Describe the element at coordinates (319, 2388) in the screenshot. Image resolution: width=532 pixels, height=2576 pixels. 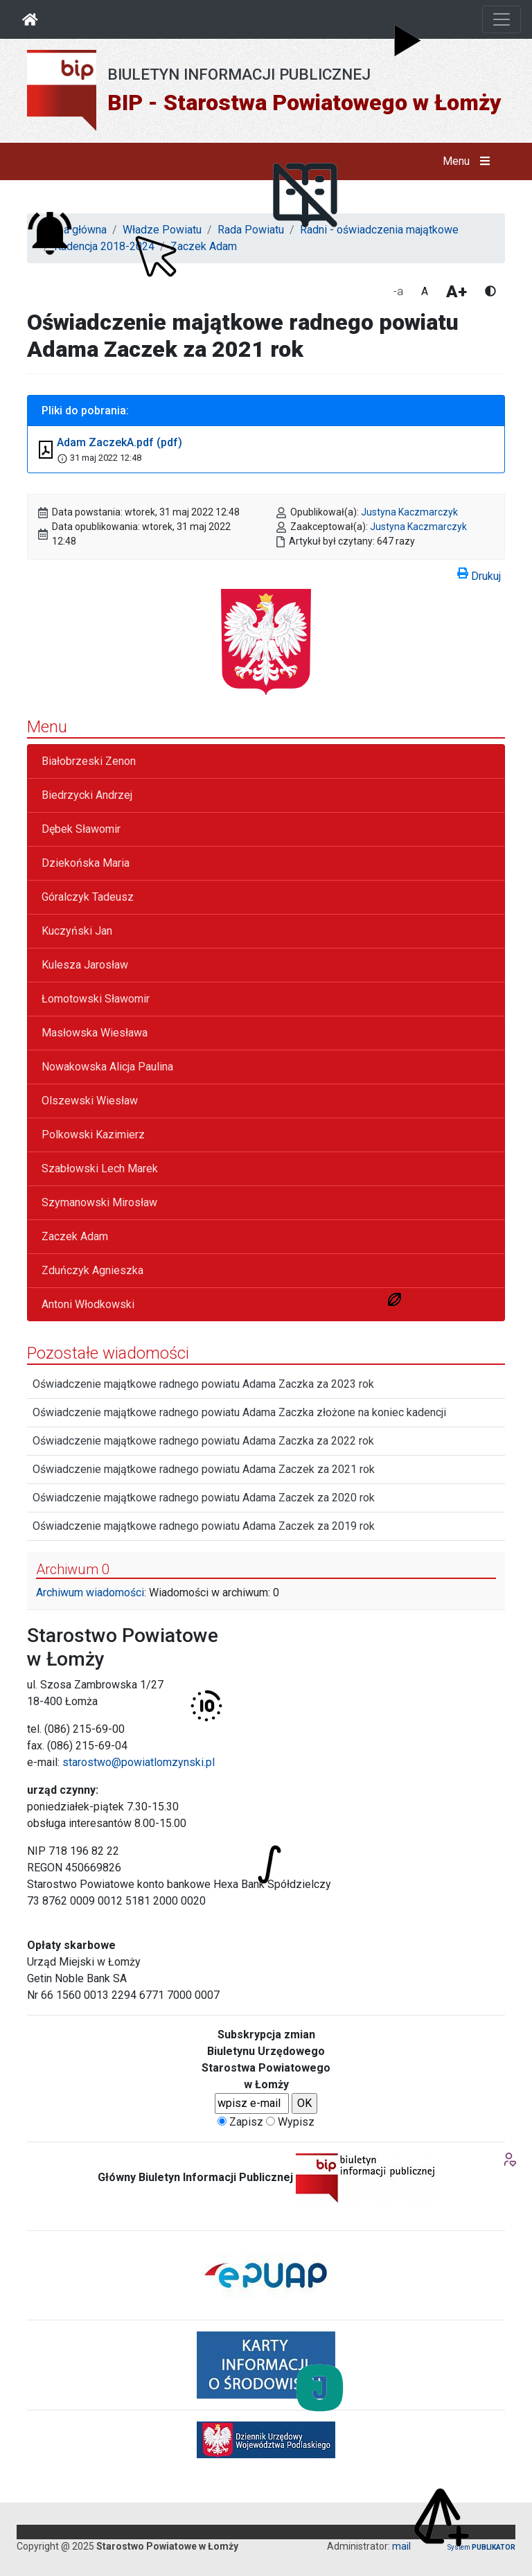
I see `indicates an item or contact starting with the letter J` at that location.